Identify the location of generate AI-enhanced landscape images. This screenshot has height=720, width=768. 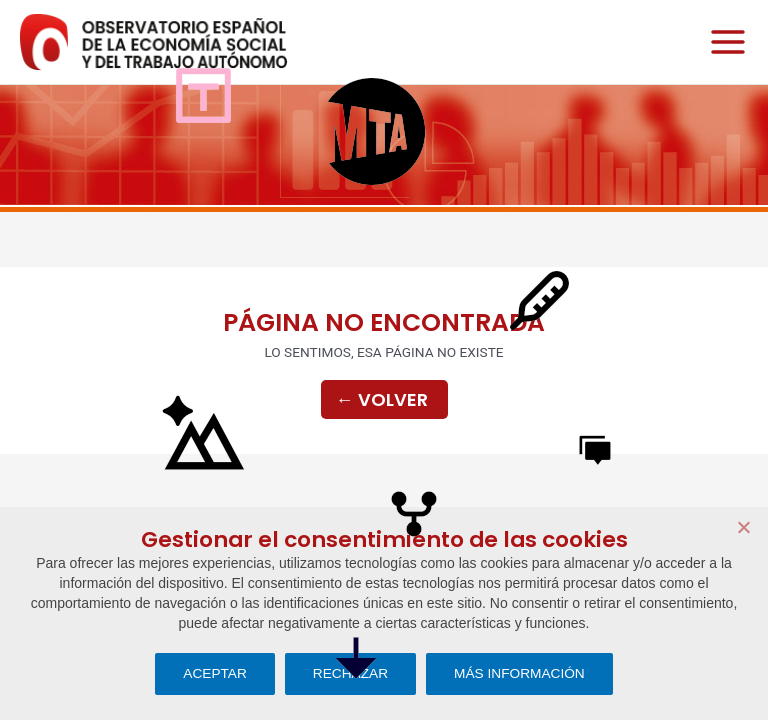
(202, 435).